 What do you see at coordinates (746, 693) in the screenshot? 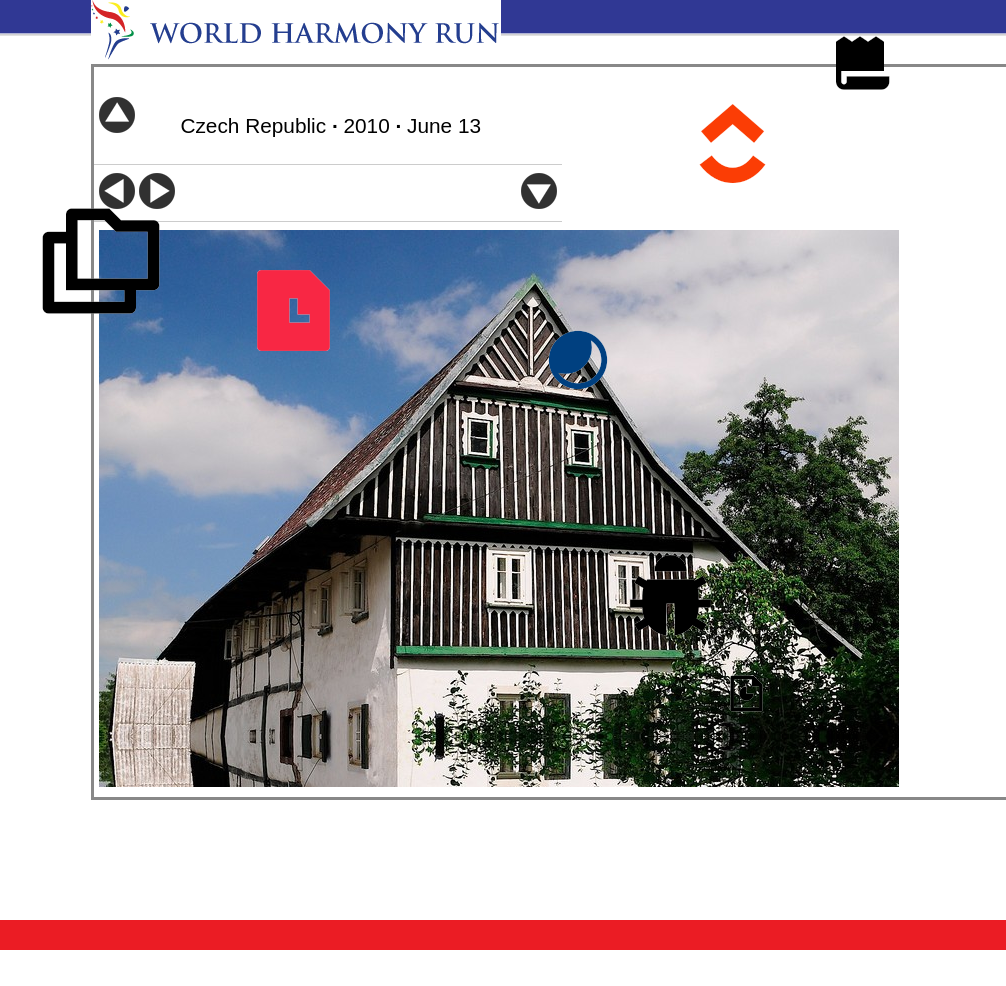
I see `view document with chart data` at bounding box center [746, 693].